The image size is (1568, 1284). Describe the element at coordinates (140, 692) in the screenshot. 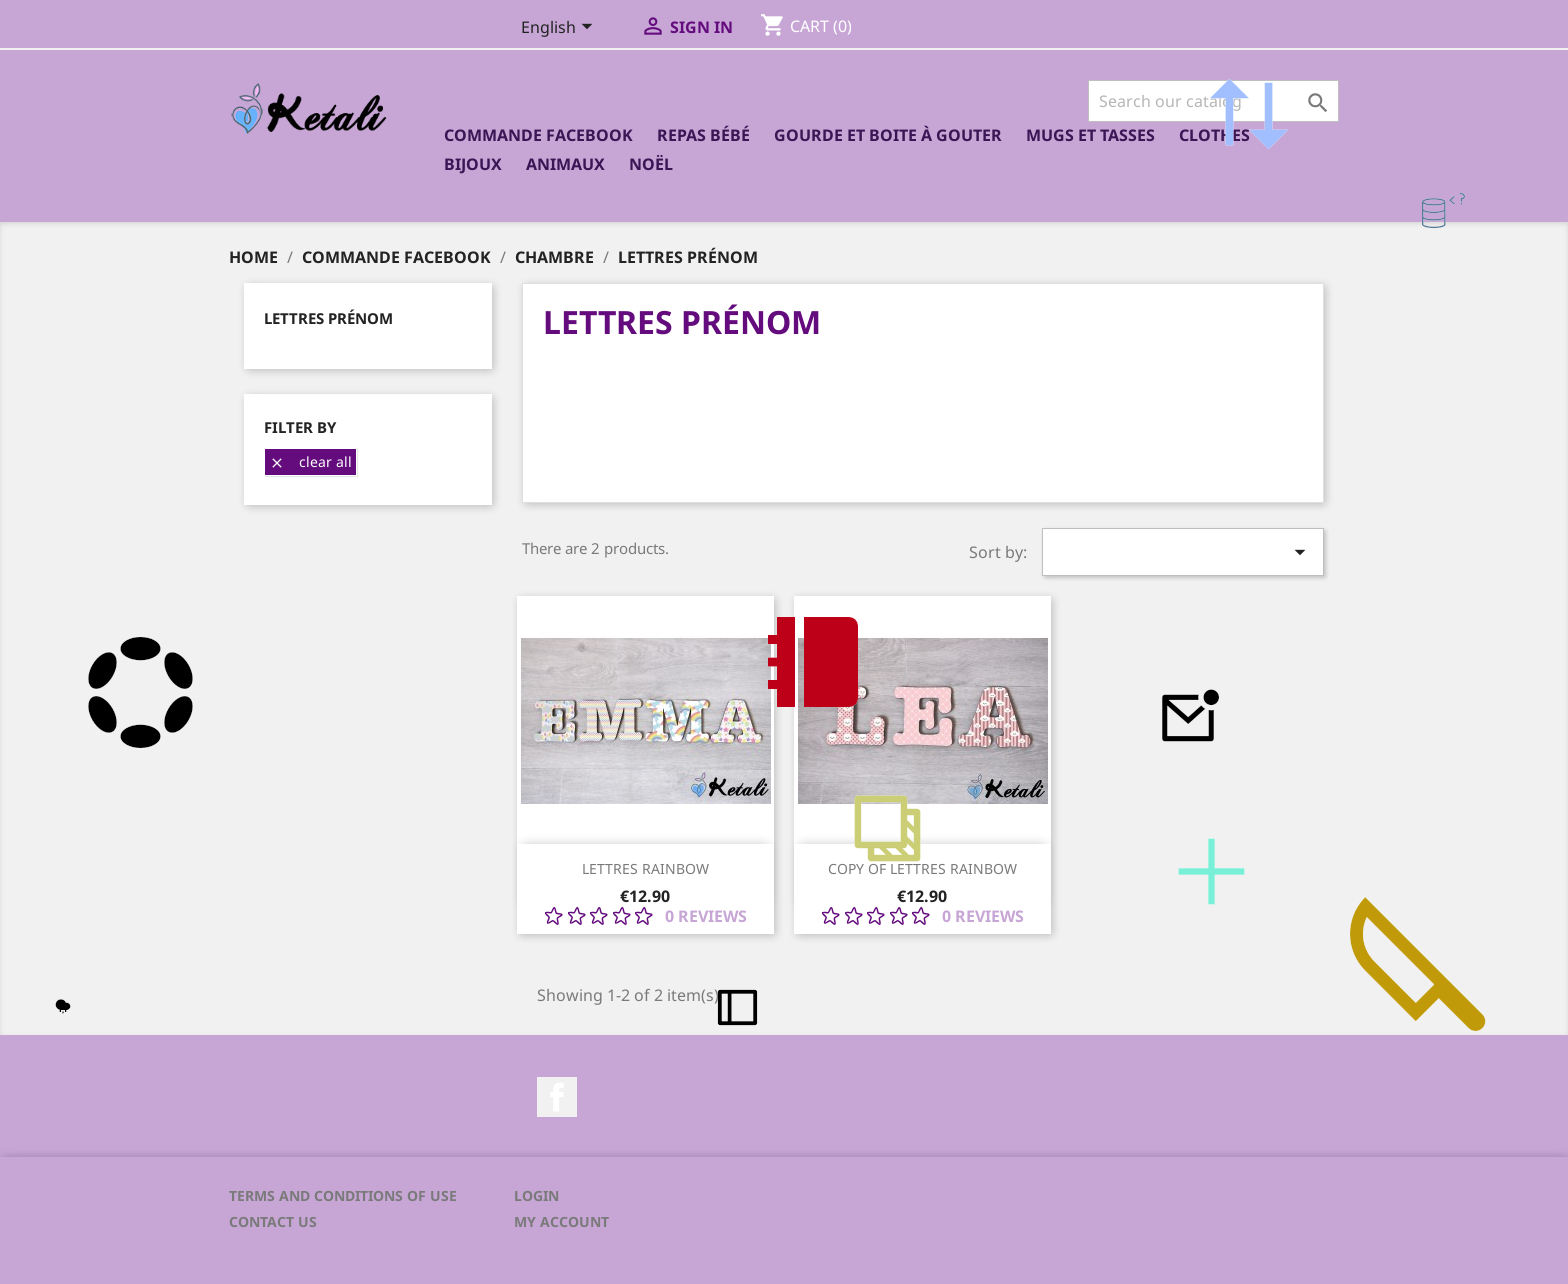

I see `polkadot cryptocurrency or blockchain platform logo` at that location.